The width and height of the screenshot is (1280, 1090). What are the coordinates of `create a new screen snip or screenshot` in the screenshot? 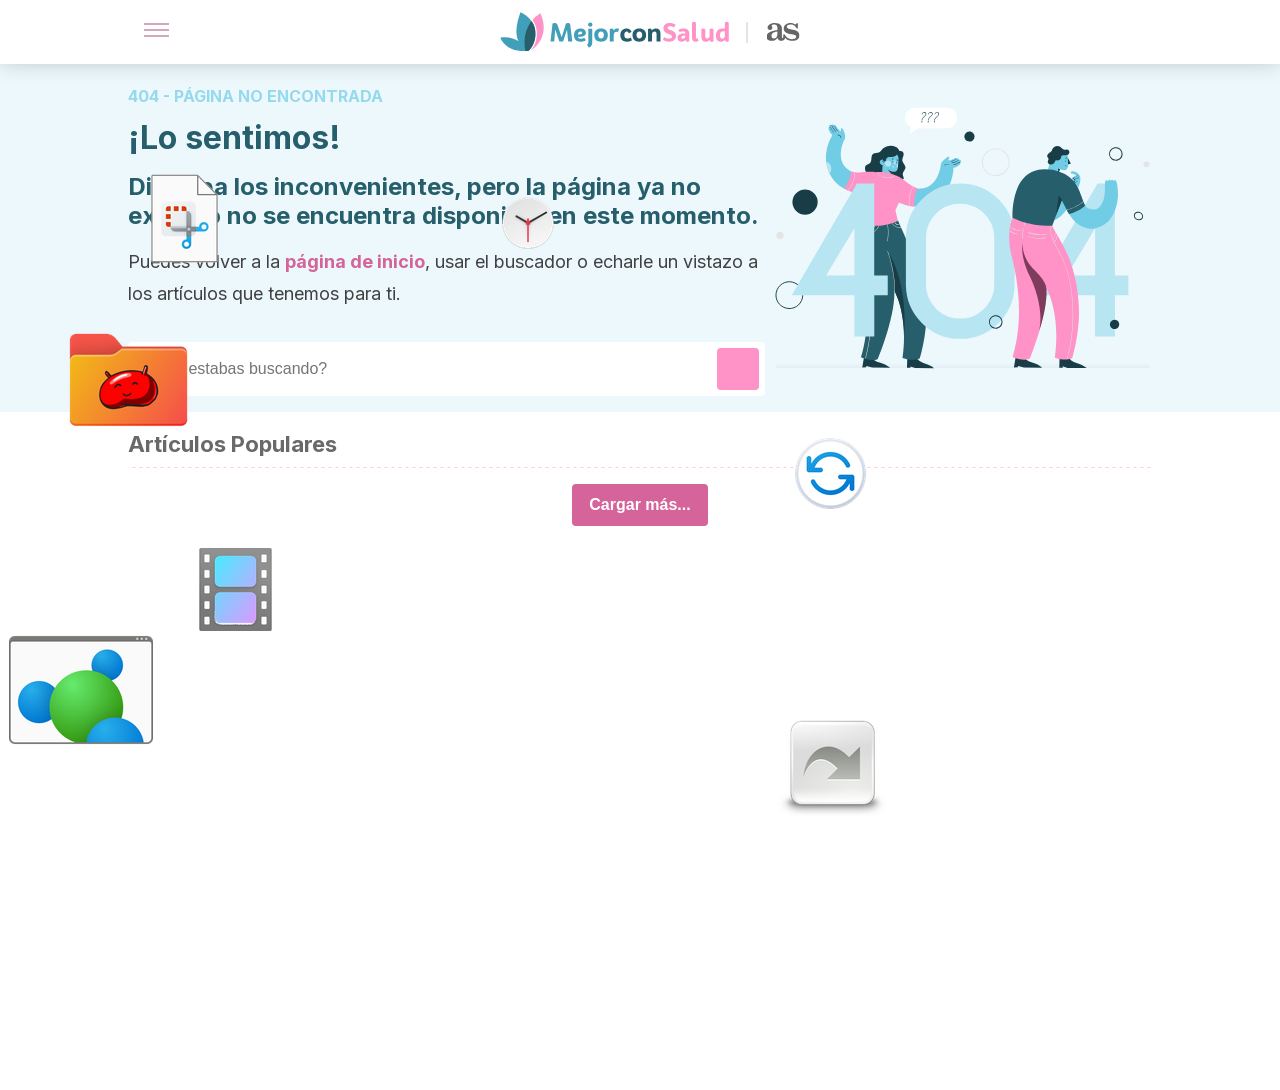 It's located at (184, 218).